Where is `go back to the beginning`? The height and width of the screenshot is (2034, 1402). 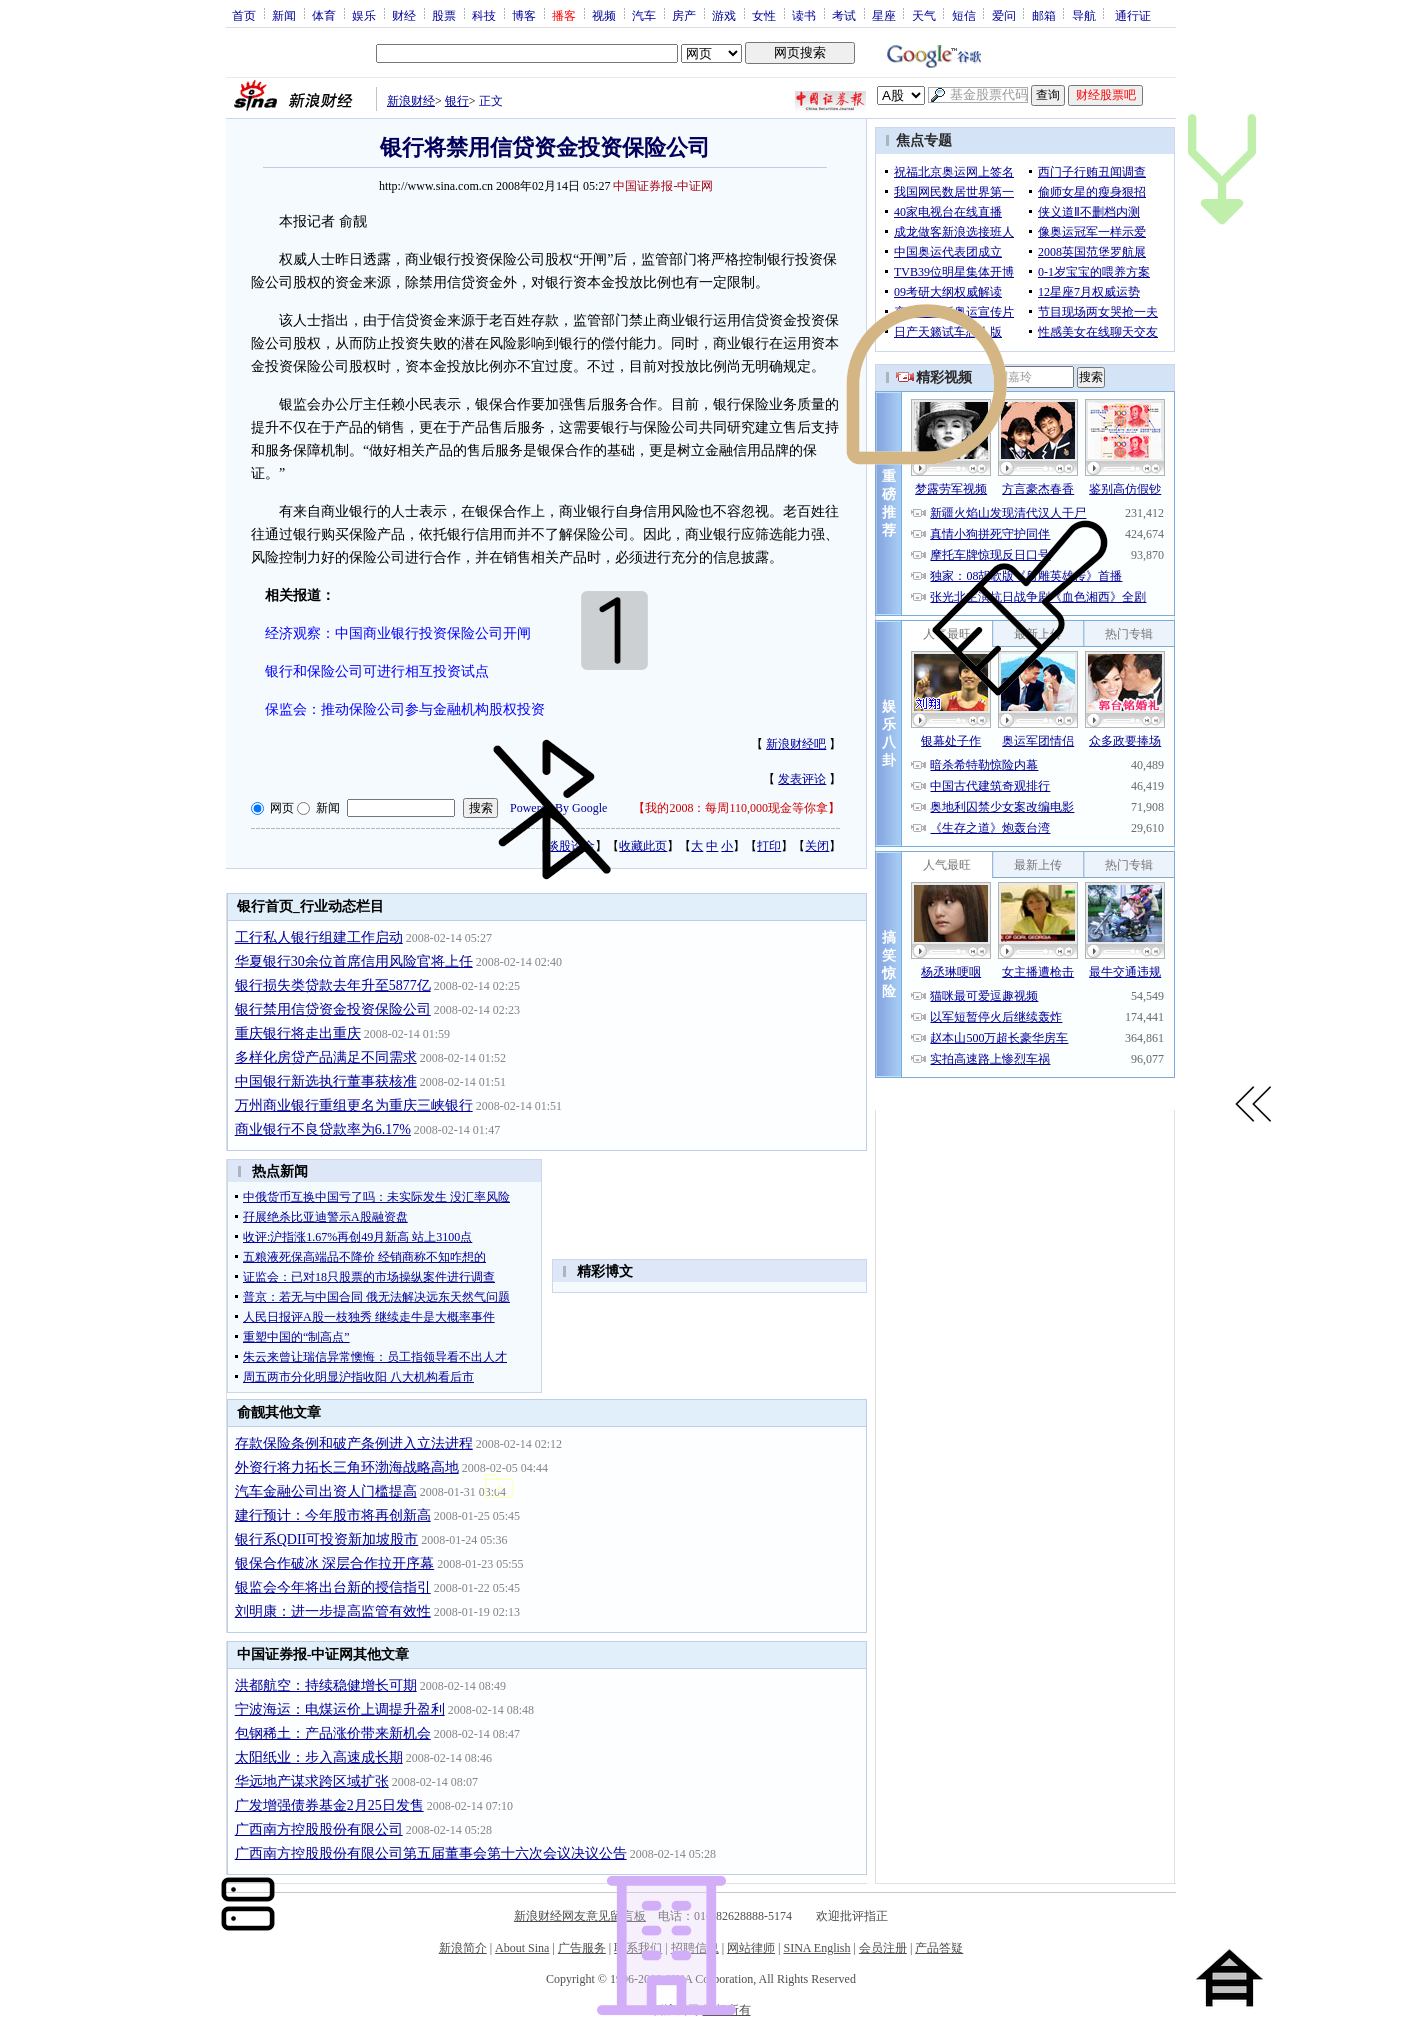 go back to the beginning is located at coordinates (1255, 1104).